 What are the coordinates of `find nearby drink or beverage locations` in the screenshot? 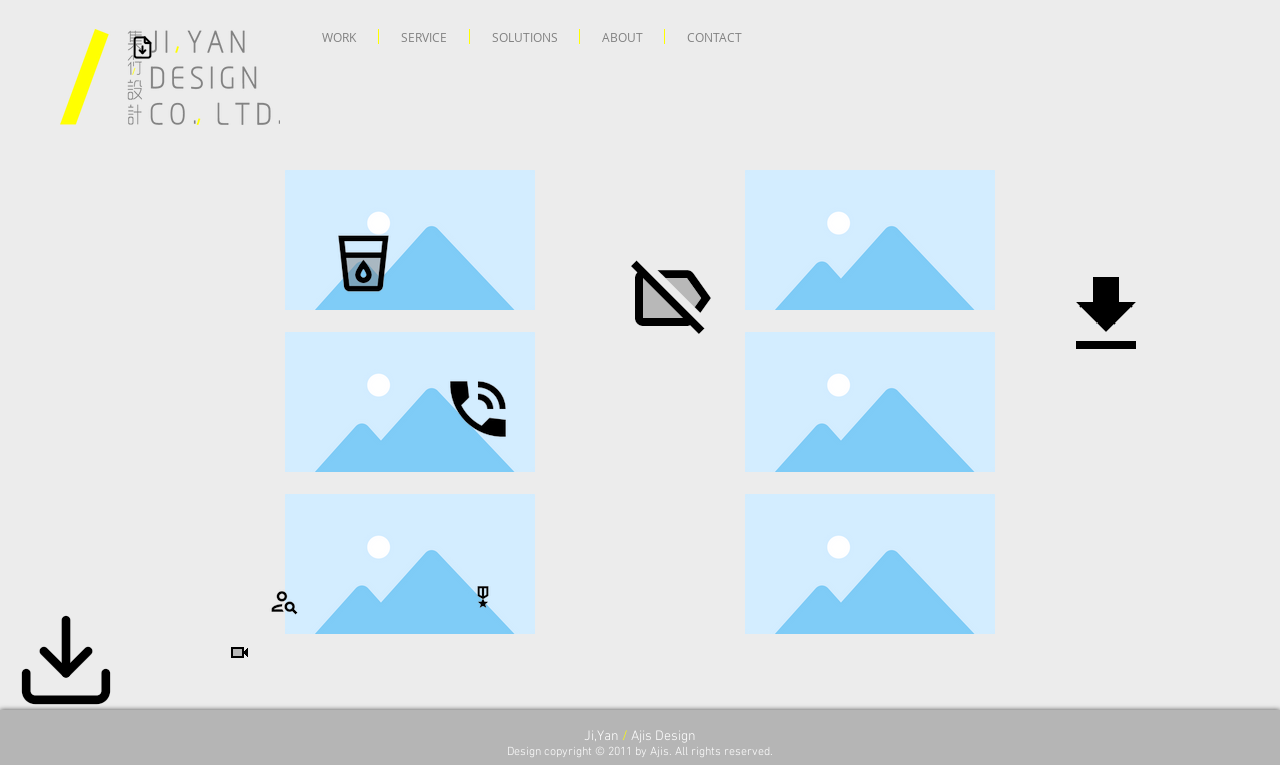 It's located at (363, 263).